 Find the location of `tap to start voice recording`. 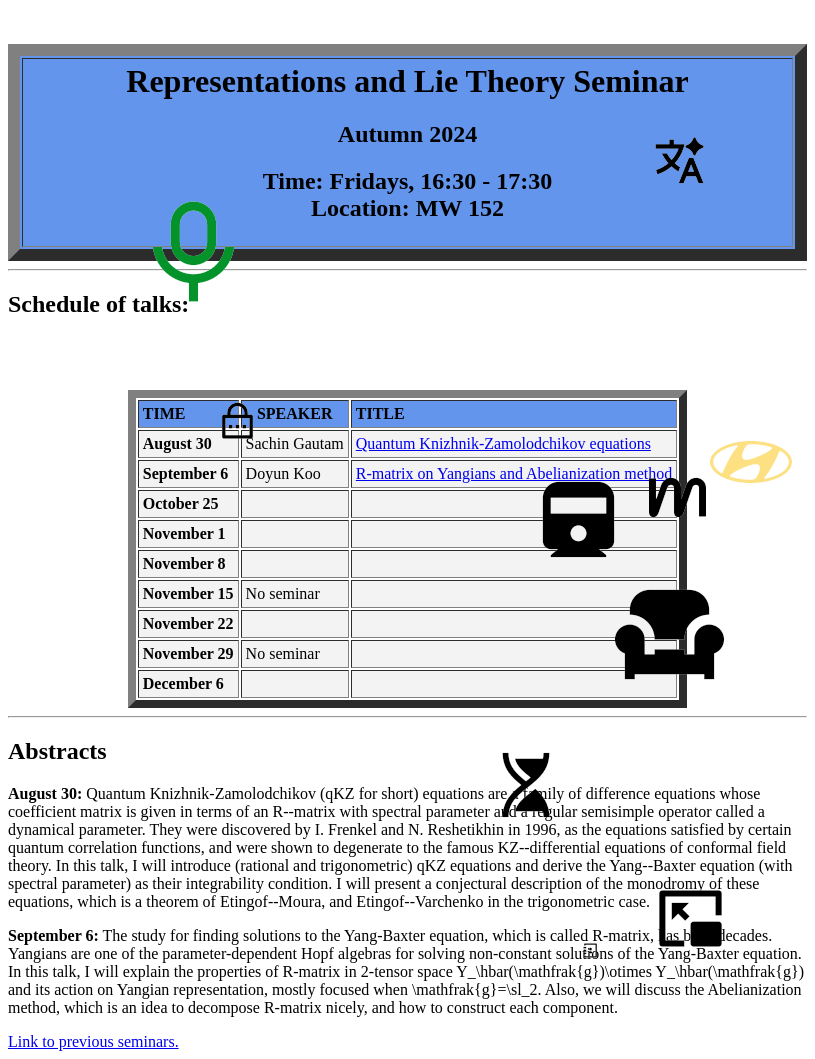

tap to start voice recording is located at coordinates (193, 251).